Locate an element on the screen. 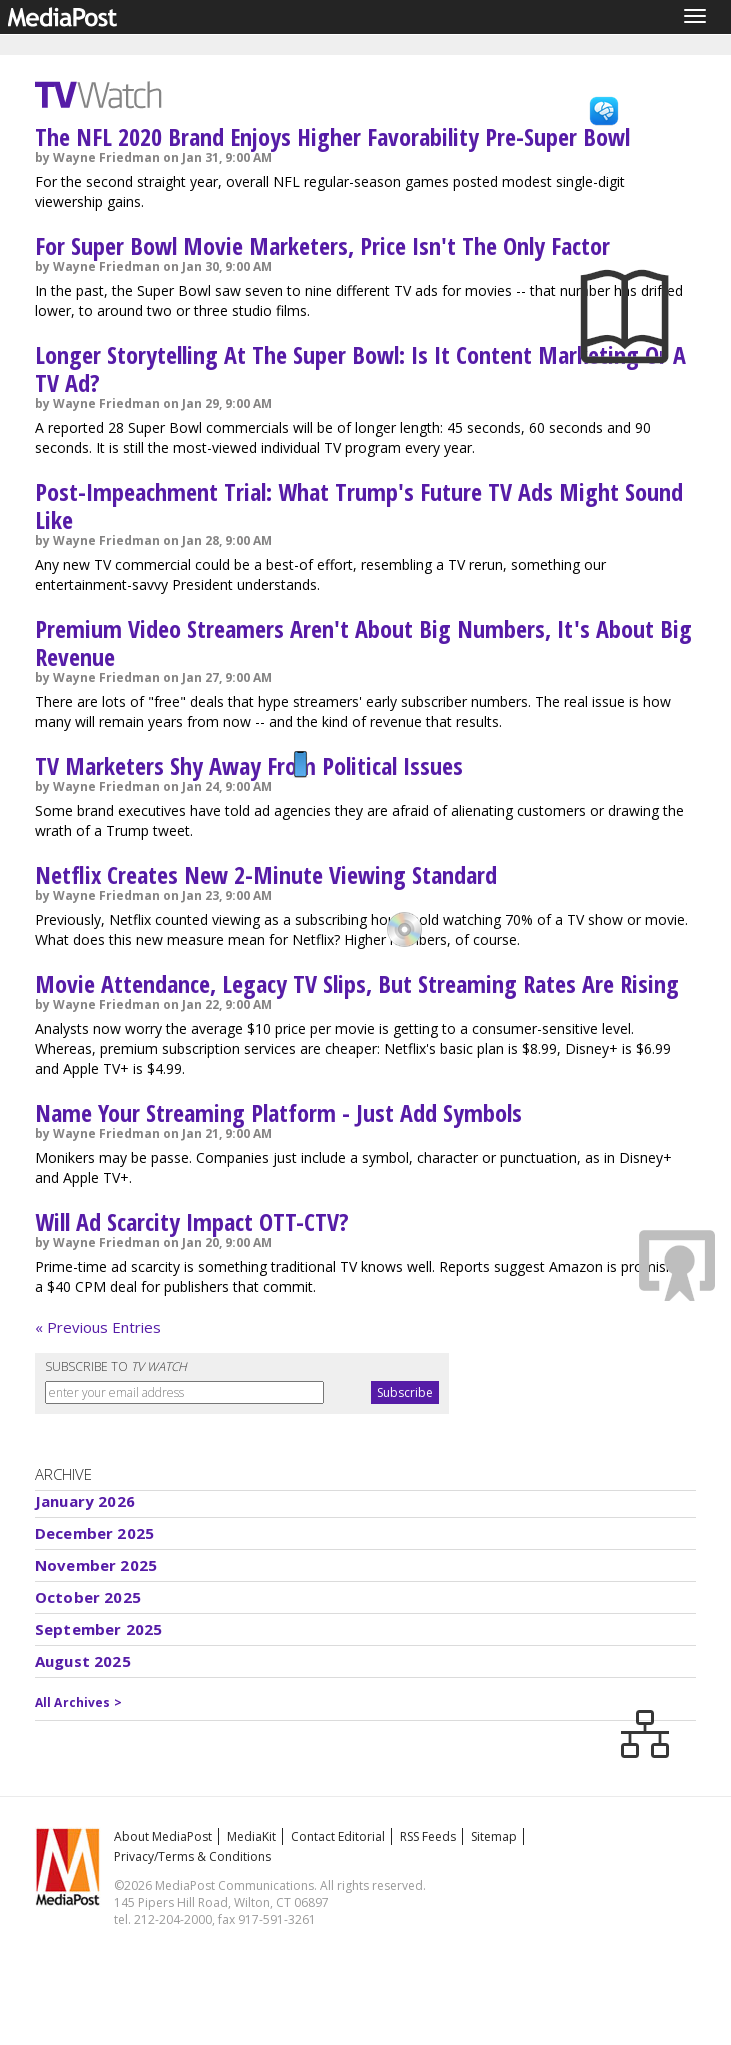  view wired network connections is located at coordinates (645, 1734).